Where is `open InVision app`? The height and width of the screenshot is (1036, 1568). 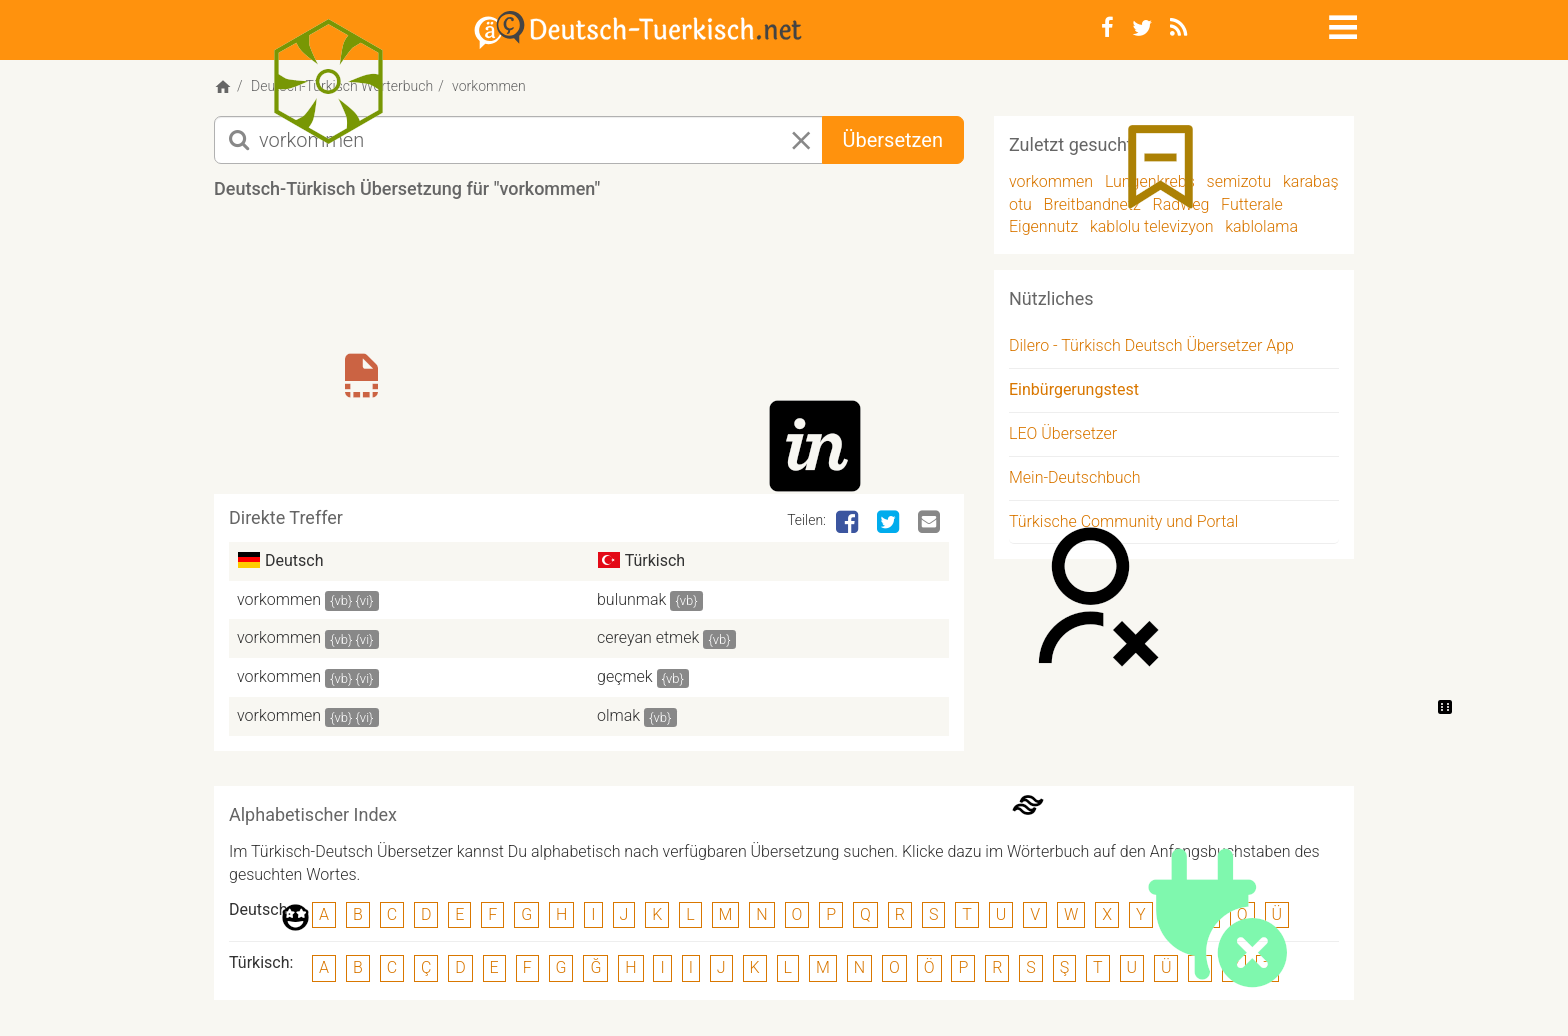 open InVision app is located at coordinates (815, 446).